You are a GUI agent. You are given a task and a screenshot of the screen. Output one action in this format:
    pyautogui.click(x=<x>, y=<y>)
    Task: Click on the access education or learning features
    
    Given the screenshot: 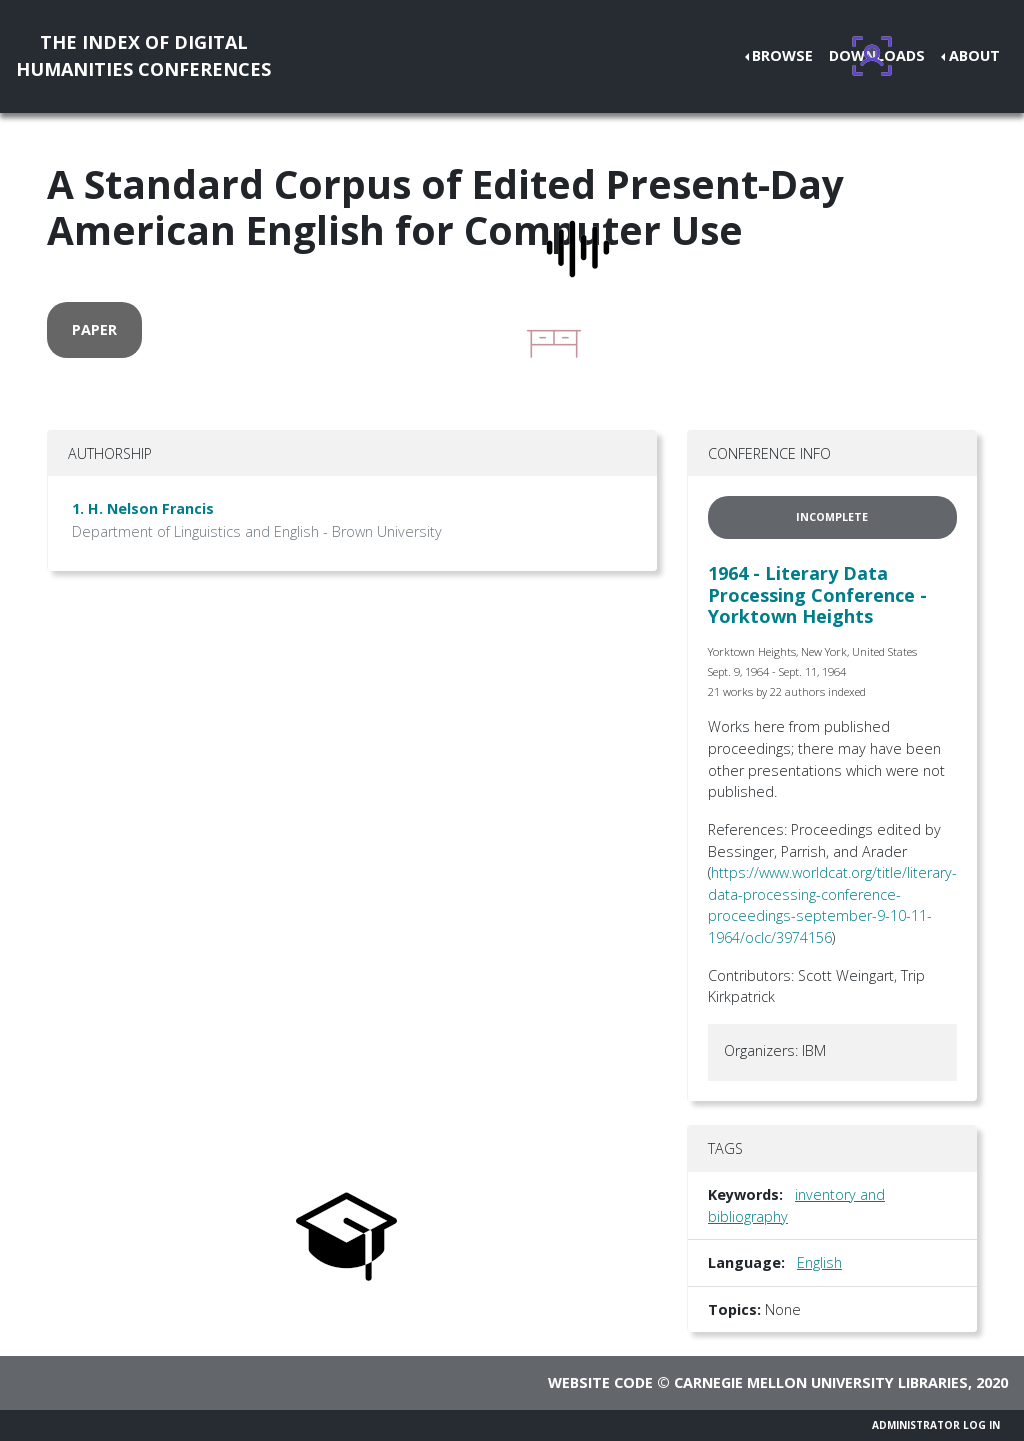 What is the action you would take?
    pyautogui.click(x=346, y=1233)
    